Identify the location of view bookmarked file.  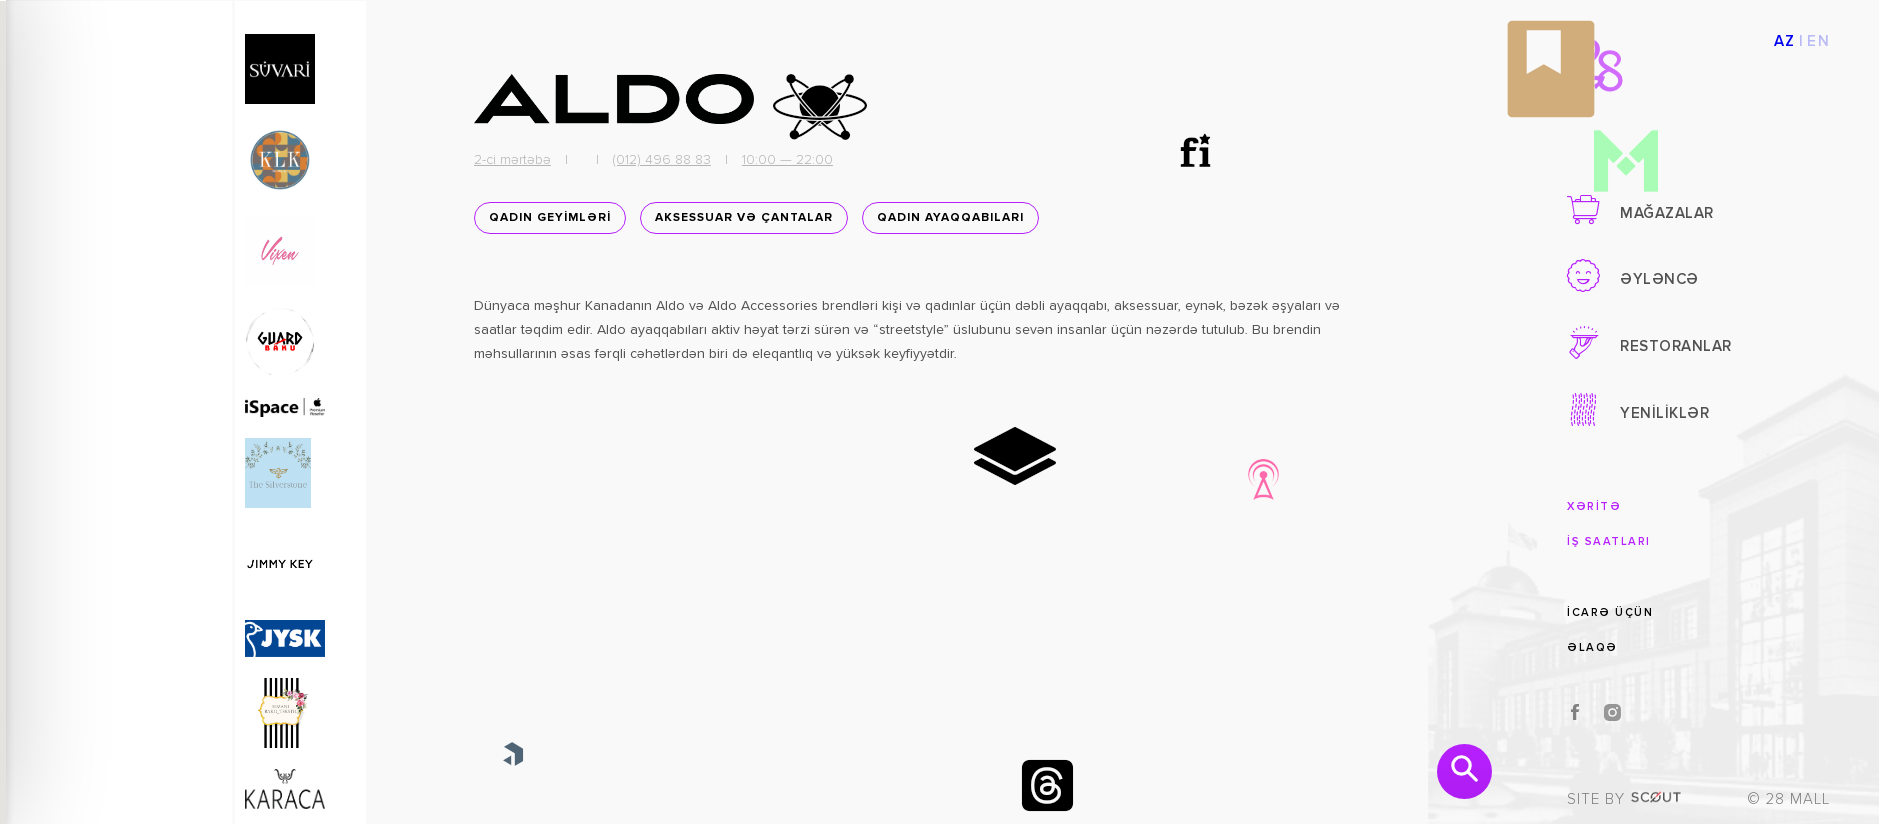
(1551, 69).